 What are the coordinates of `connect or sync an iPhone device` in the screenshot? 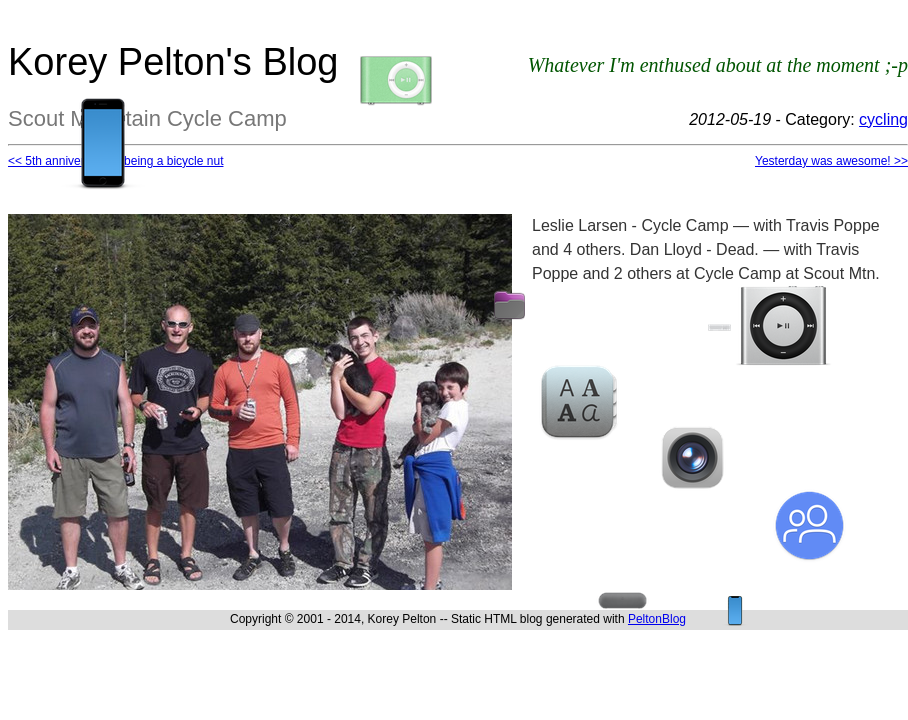 It's located at (103, 144).